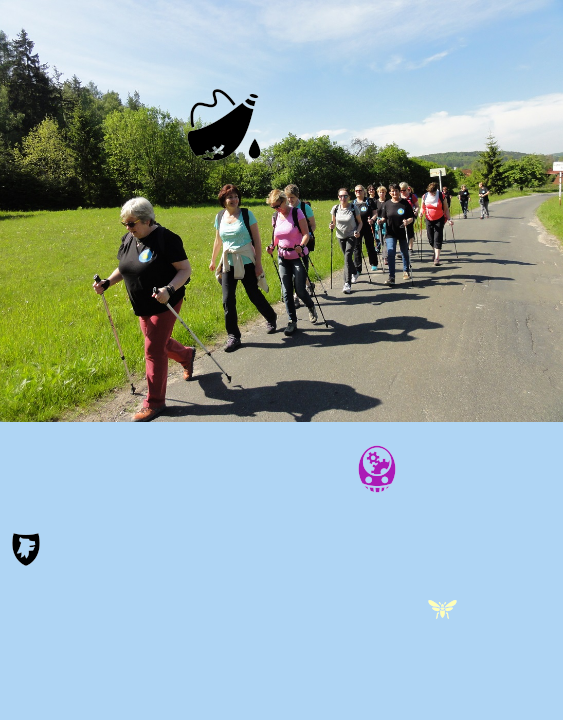  What do you see at coordinates (377, 469) in the screenshot?
I see `access AI or machine learning features` at bounding box center [377, 469].